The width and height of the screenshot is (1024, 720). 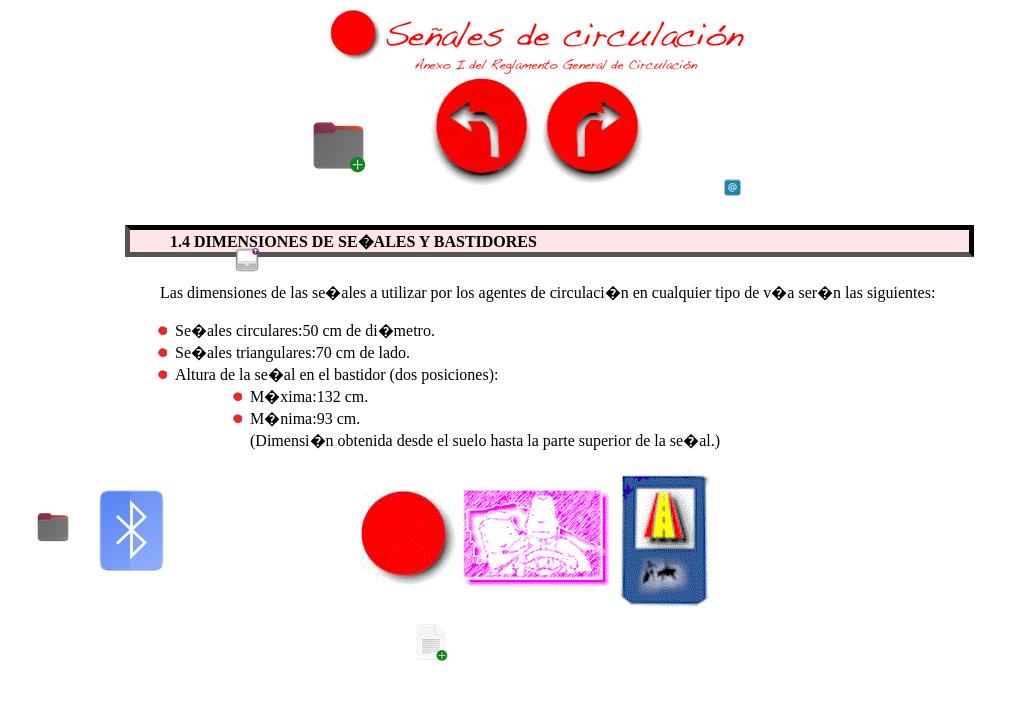 What do you see at coordinates (732, 187) in the screenshot?
I see `manage linked online accounts` at bounding box center [732, 187].